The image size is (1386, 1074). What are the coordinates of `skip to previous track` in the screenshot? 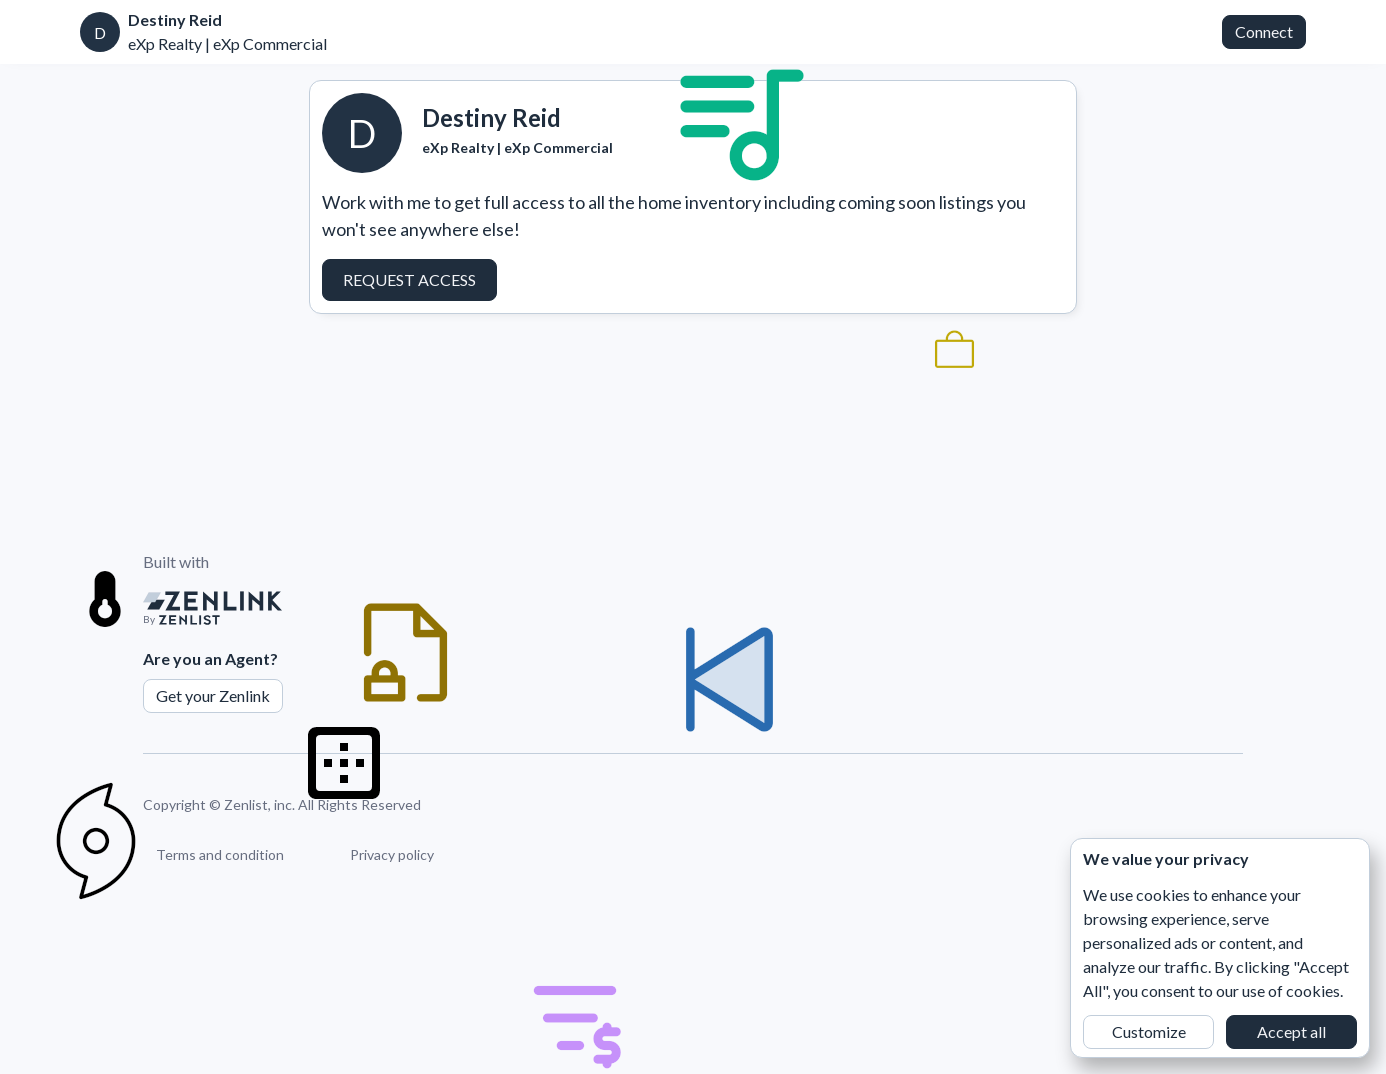 It's located at (729, 679).